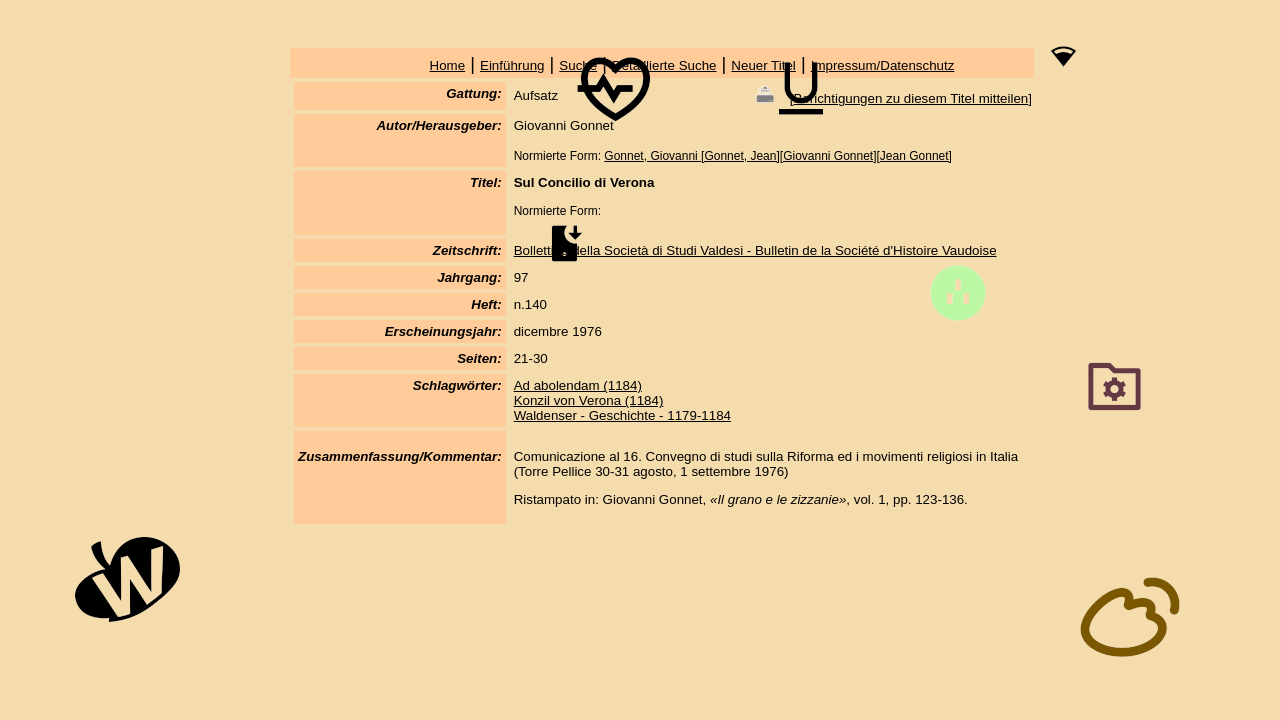 The width and height of the screenshot is (1280, 720). Describe the element at coordinates (564, 243) in the screenshot. I see `download app to mobile device` at that location.